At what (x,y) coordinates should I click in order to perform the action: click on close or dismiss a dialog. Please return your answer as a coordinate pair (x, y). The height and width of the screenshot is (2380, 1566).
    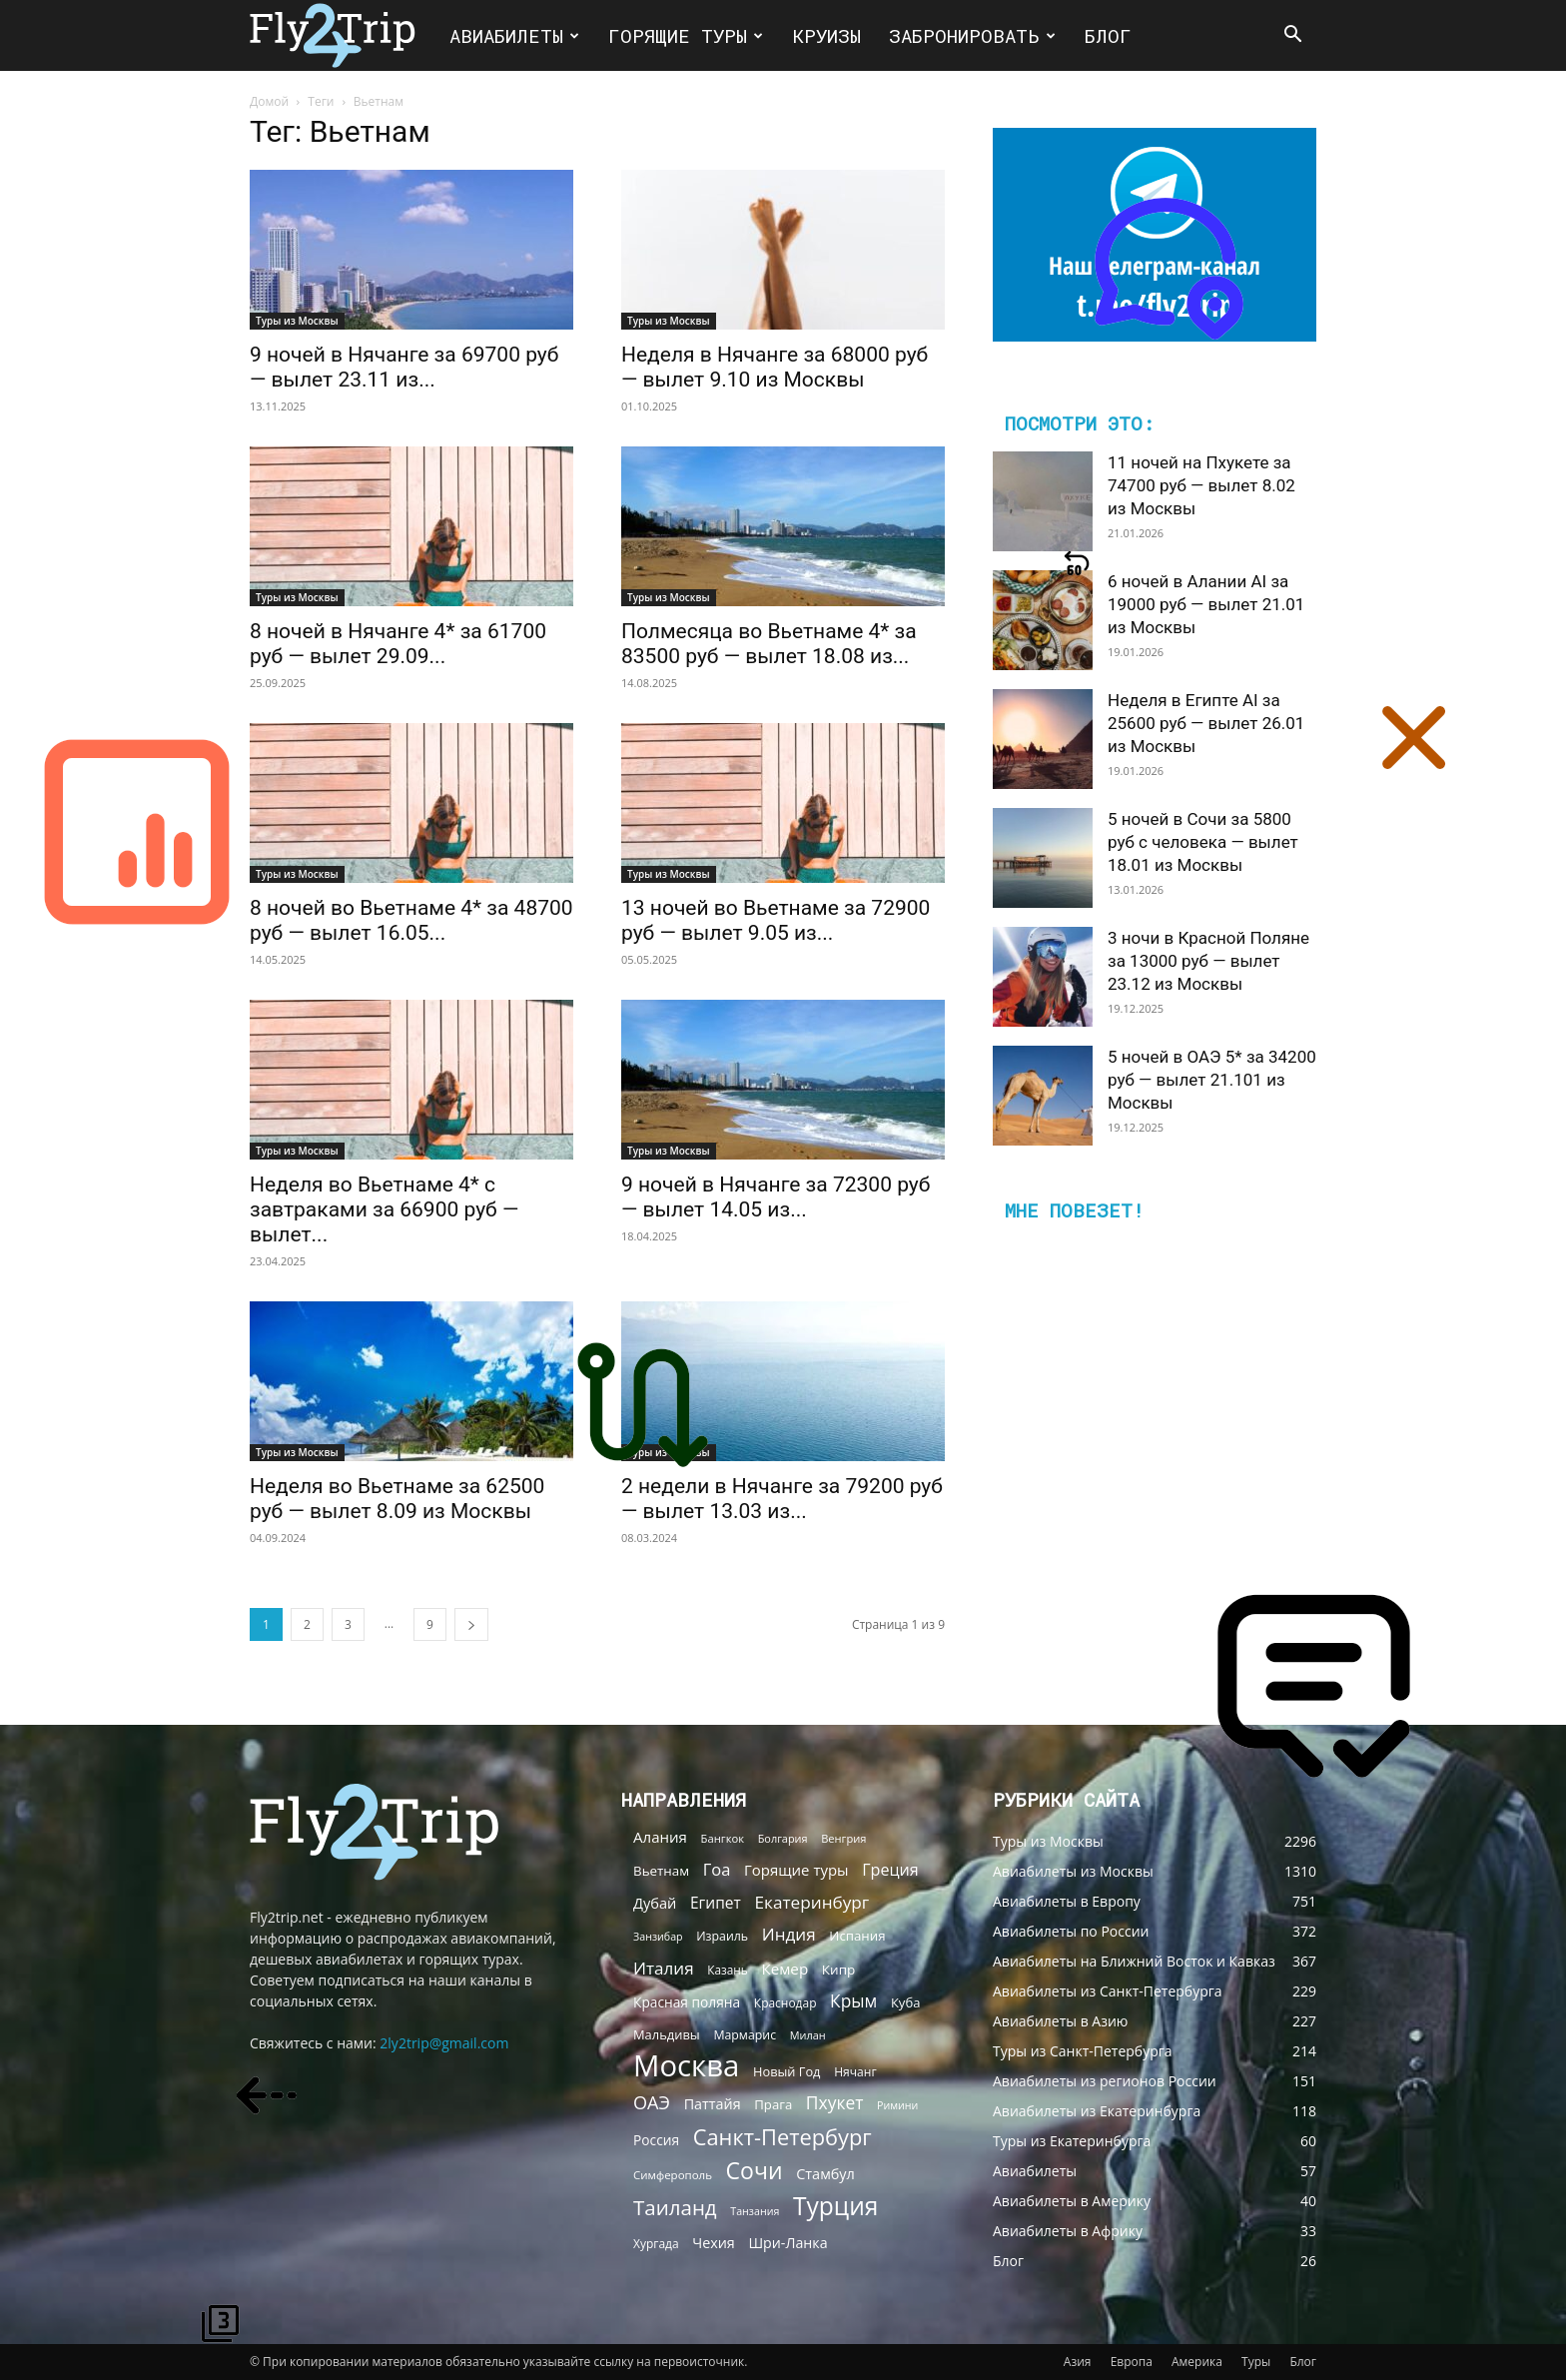
    Looking at the image, I should click on (1413, 737).